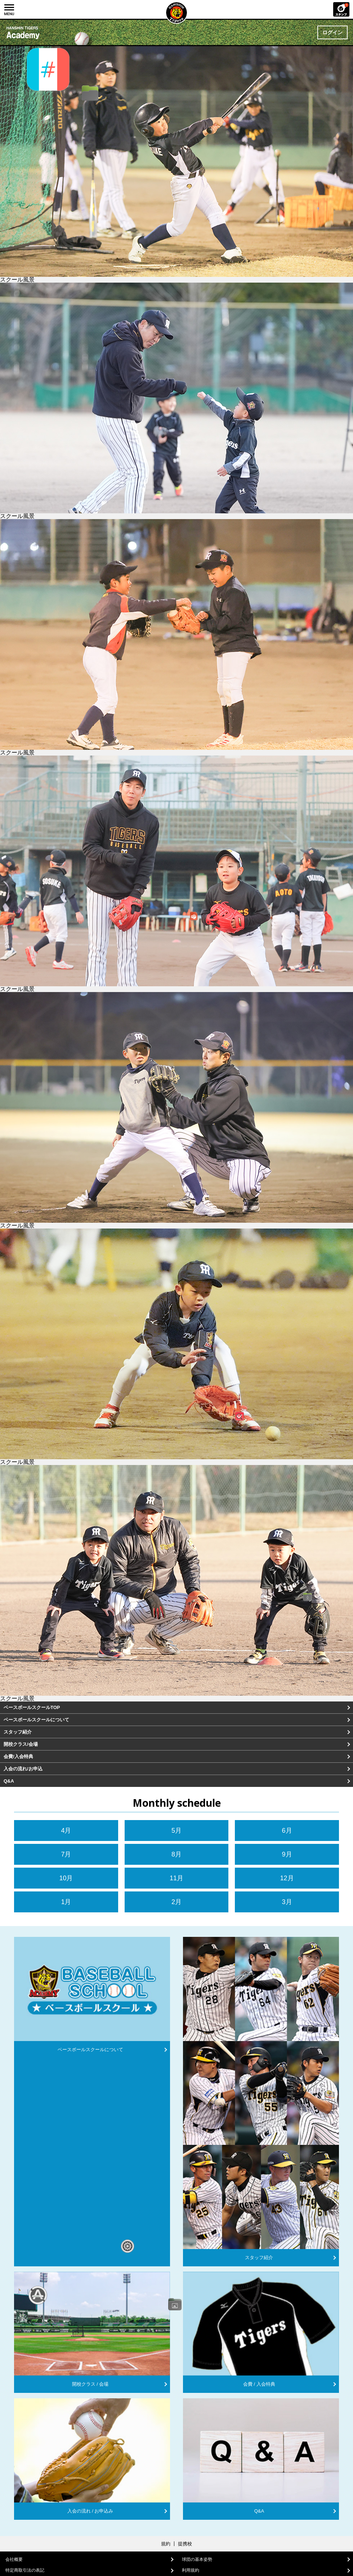 The image size is (353, 2576). I want to click on open your downloads folder, so click(307, 1597).